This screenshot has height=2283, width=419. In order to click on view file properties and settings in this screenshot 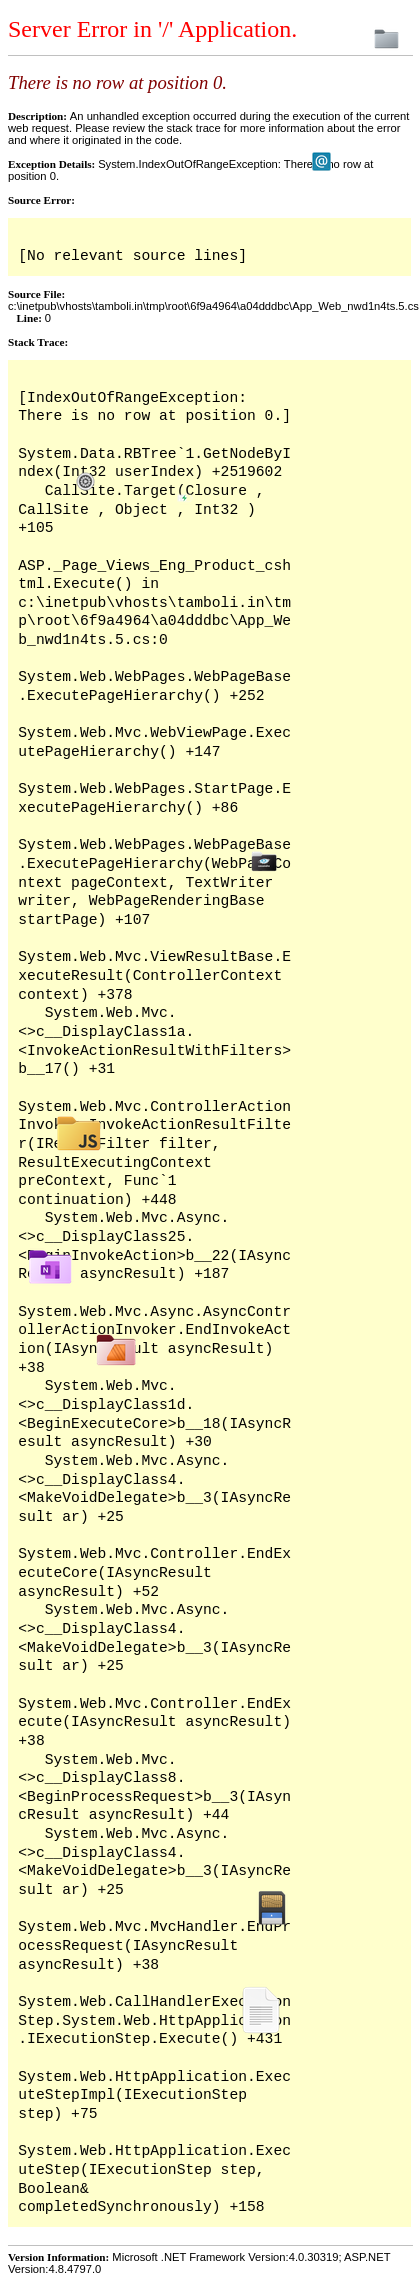, I will do `click(85, 481)`.